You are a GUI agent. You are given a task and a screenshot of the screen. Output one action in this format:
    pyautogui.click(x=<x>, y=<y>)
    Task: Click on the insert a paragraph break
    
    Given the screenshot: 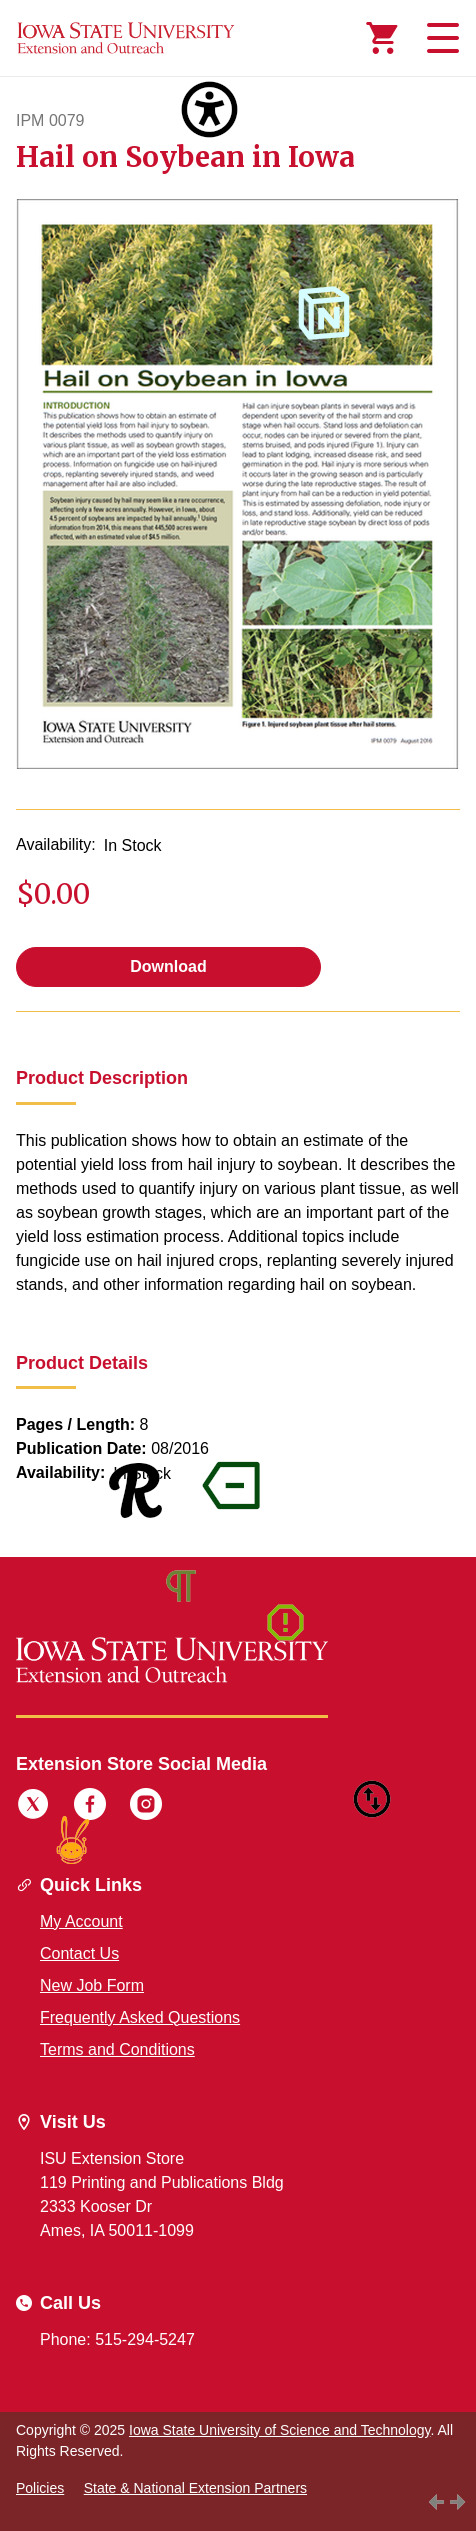 What is the action you would take?
    pyautogui.click(x=181, y=1585)
    